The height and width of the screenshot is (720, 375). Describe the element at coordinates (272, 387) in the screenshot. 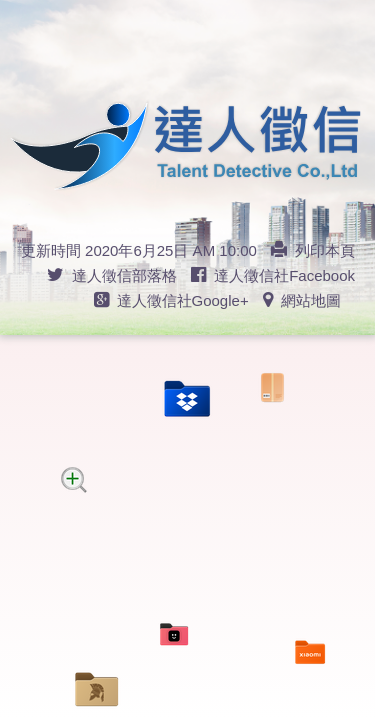

I see `a software package or archive file` at that location.